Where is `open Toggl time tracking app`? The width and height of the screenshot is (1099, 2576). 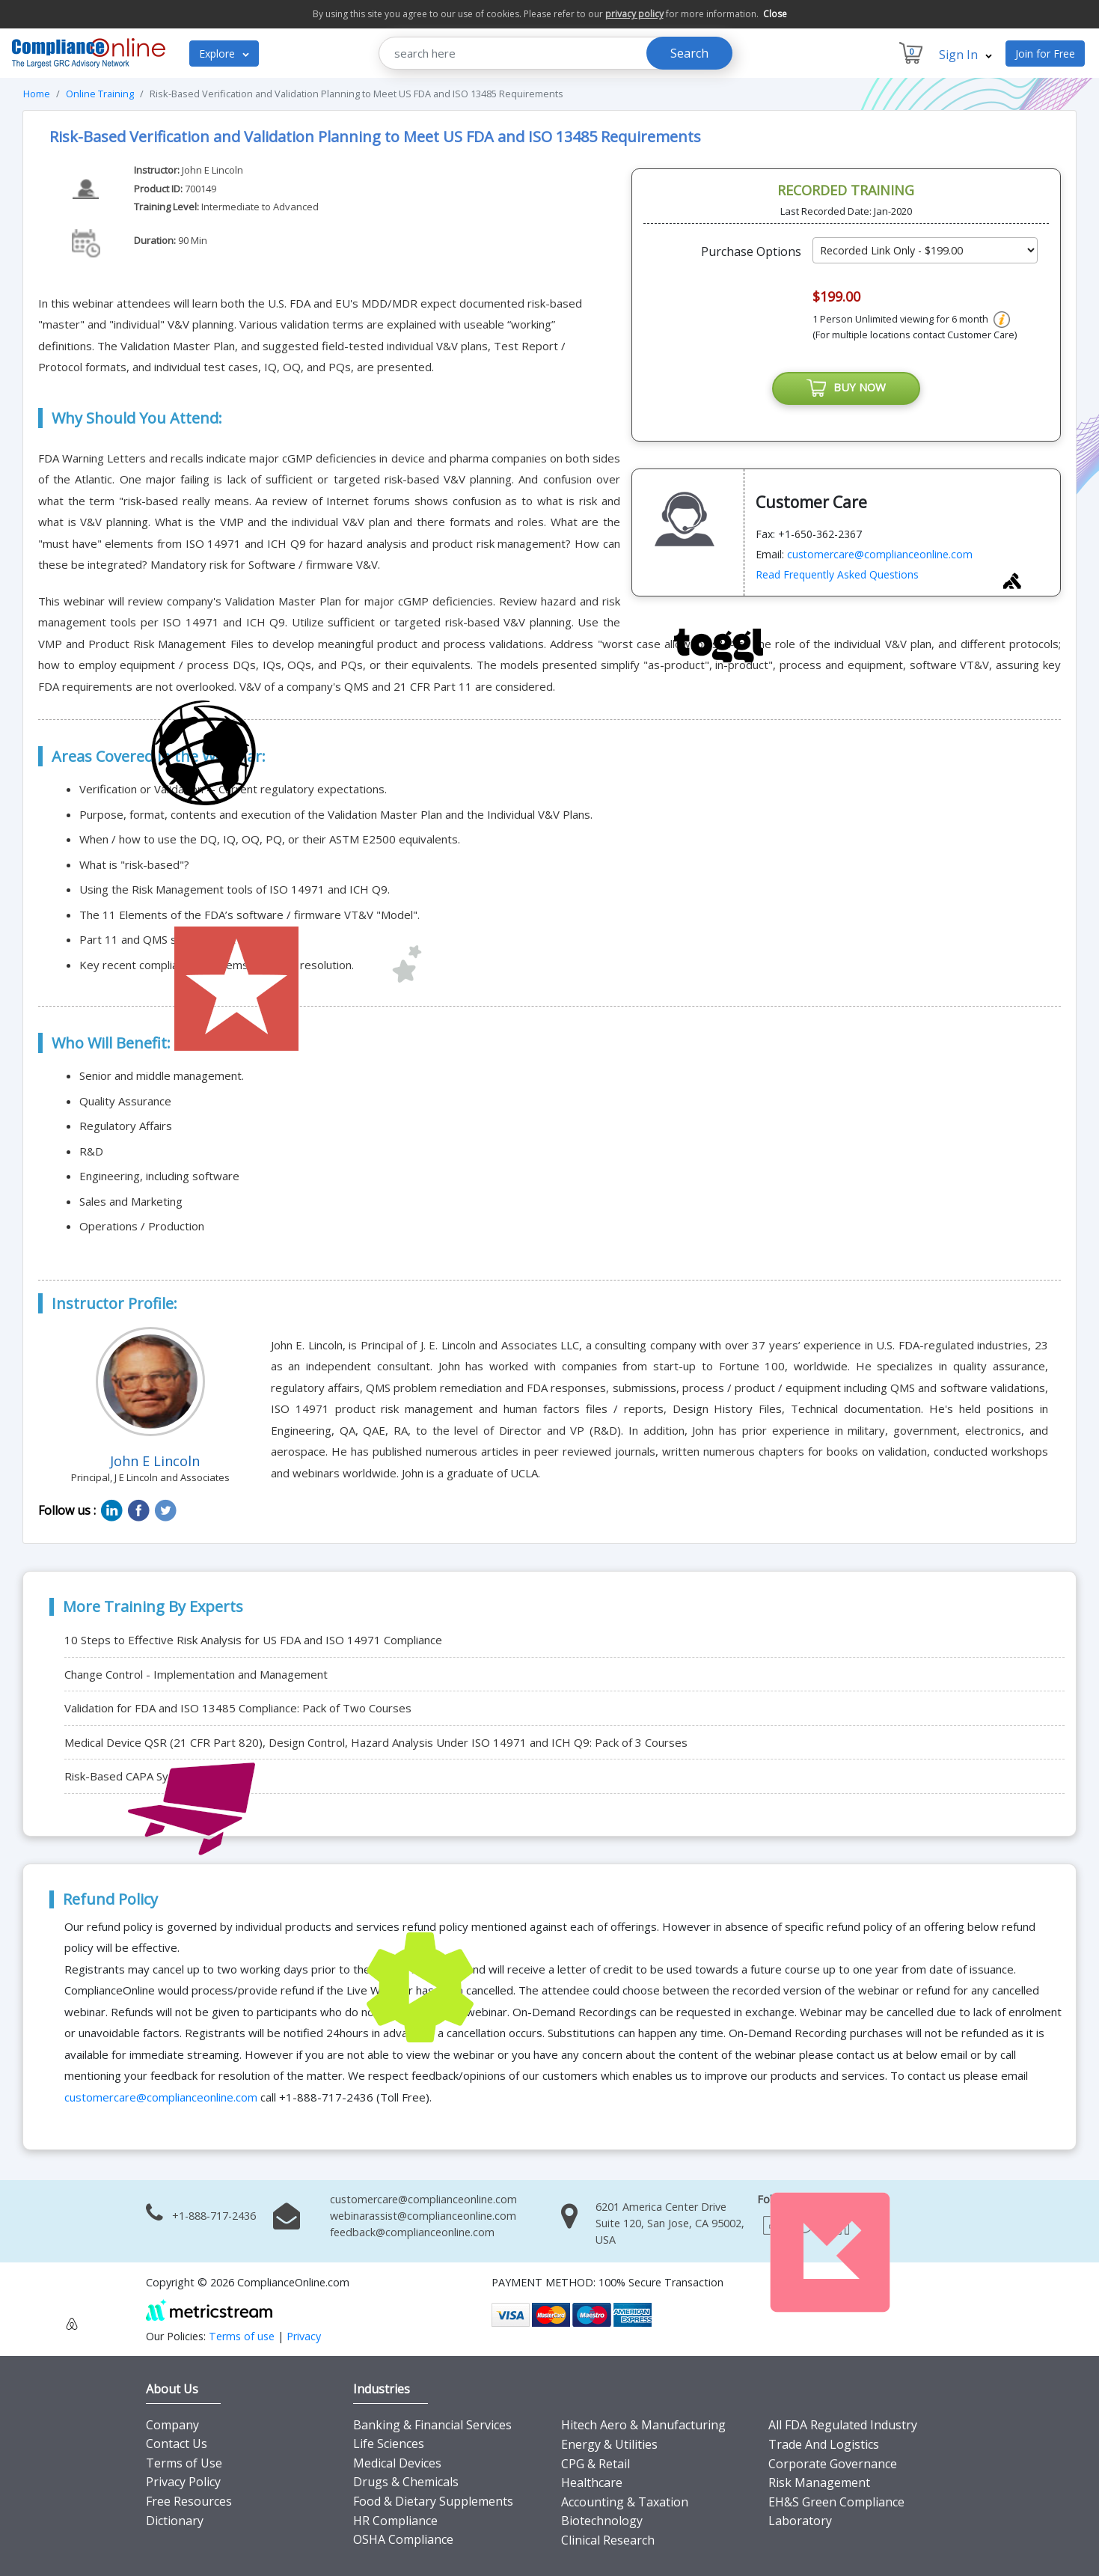 open Toggl time tracking app is located at coordinates (718, 645).